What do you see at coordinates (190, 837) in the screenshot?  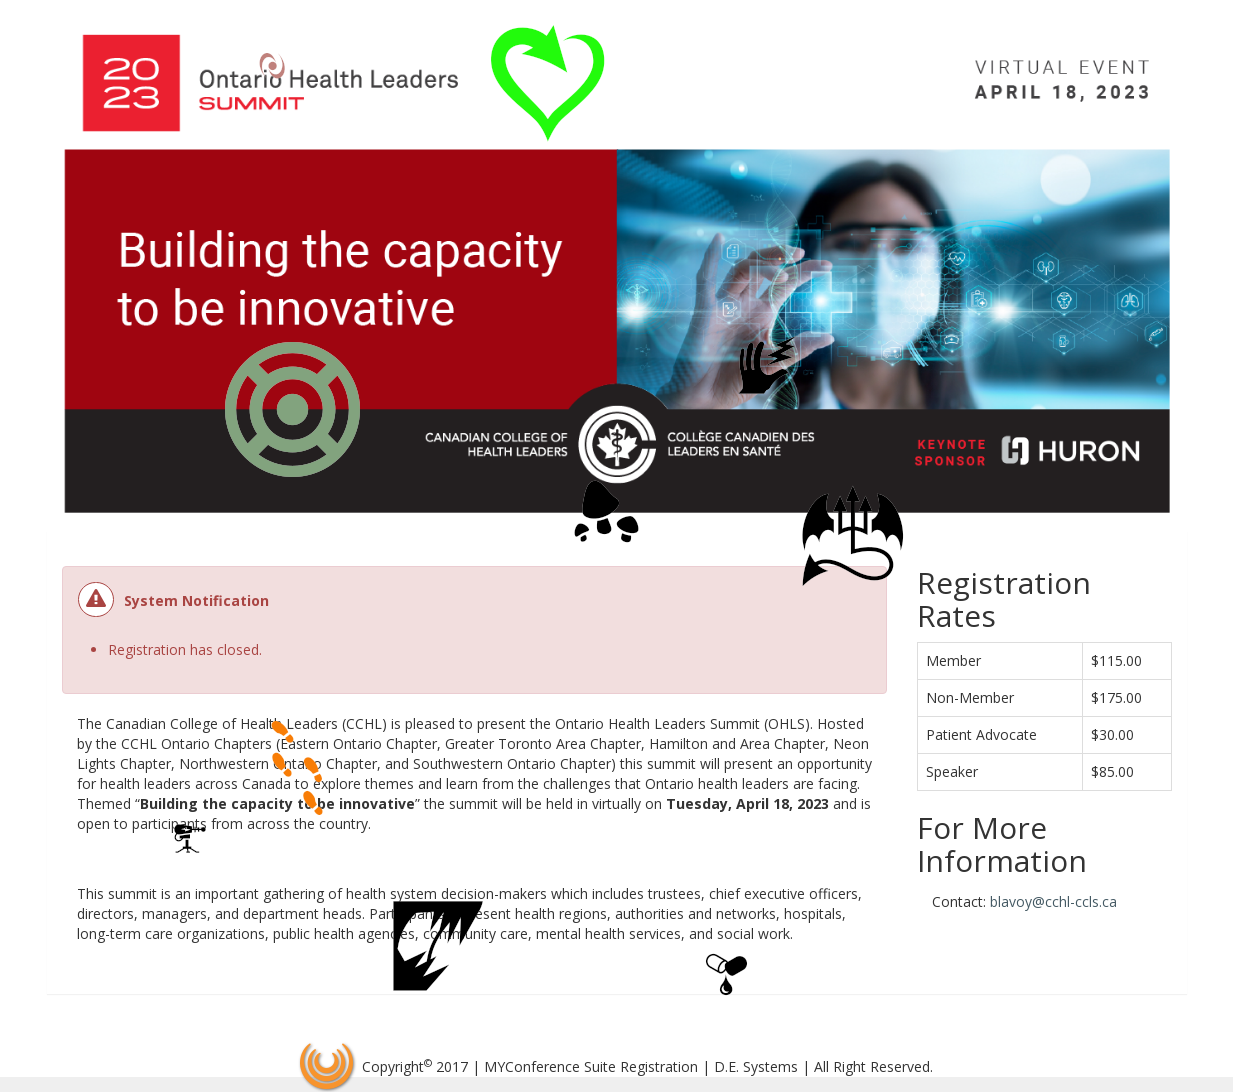 I see `deploy tesla turret defense unit` at bounding box center [190, 837].